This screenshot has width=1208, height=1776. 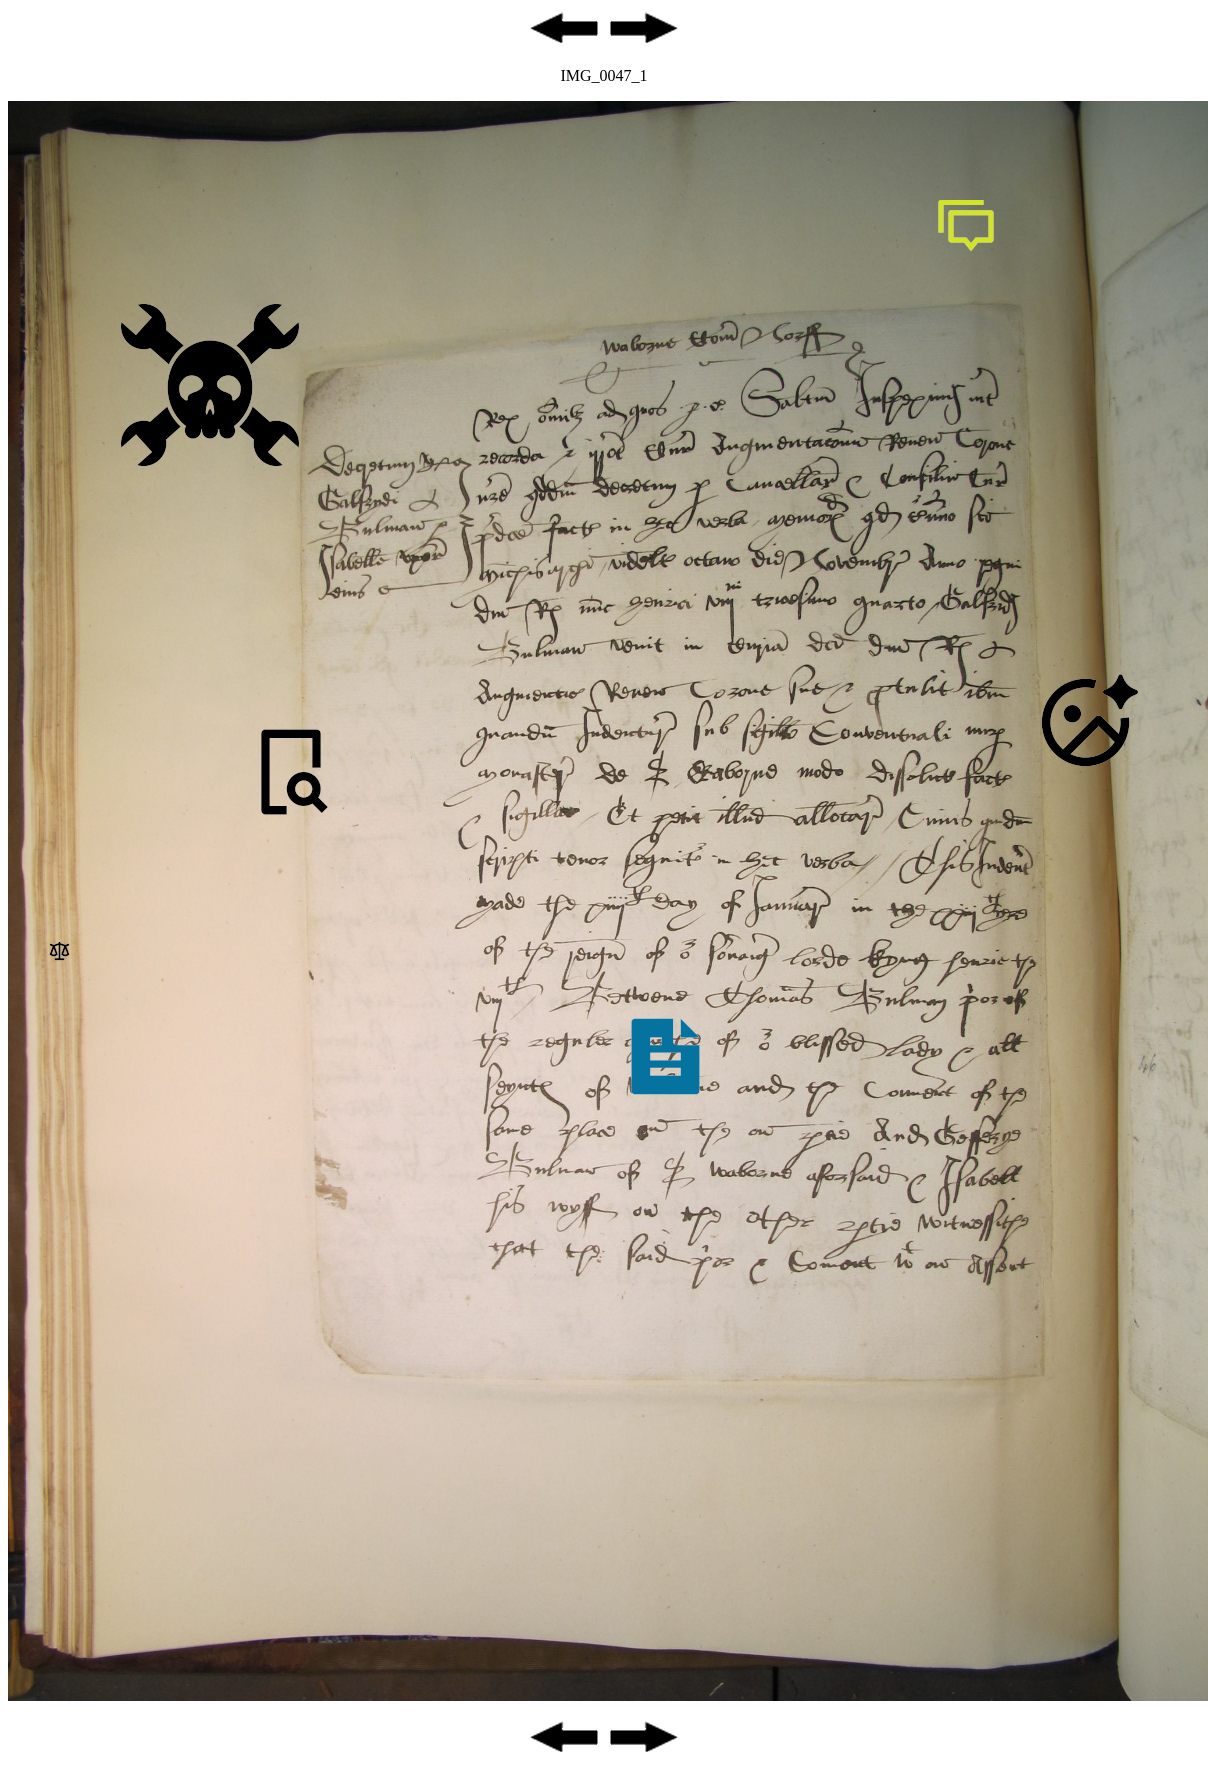 I want to click on generate AI-enhanced image, so click(x=1085, y=722).